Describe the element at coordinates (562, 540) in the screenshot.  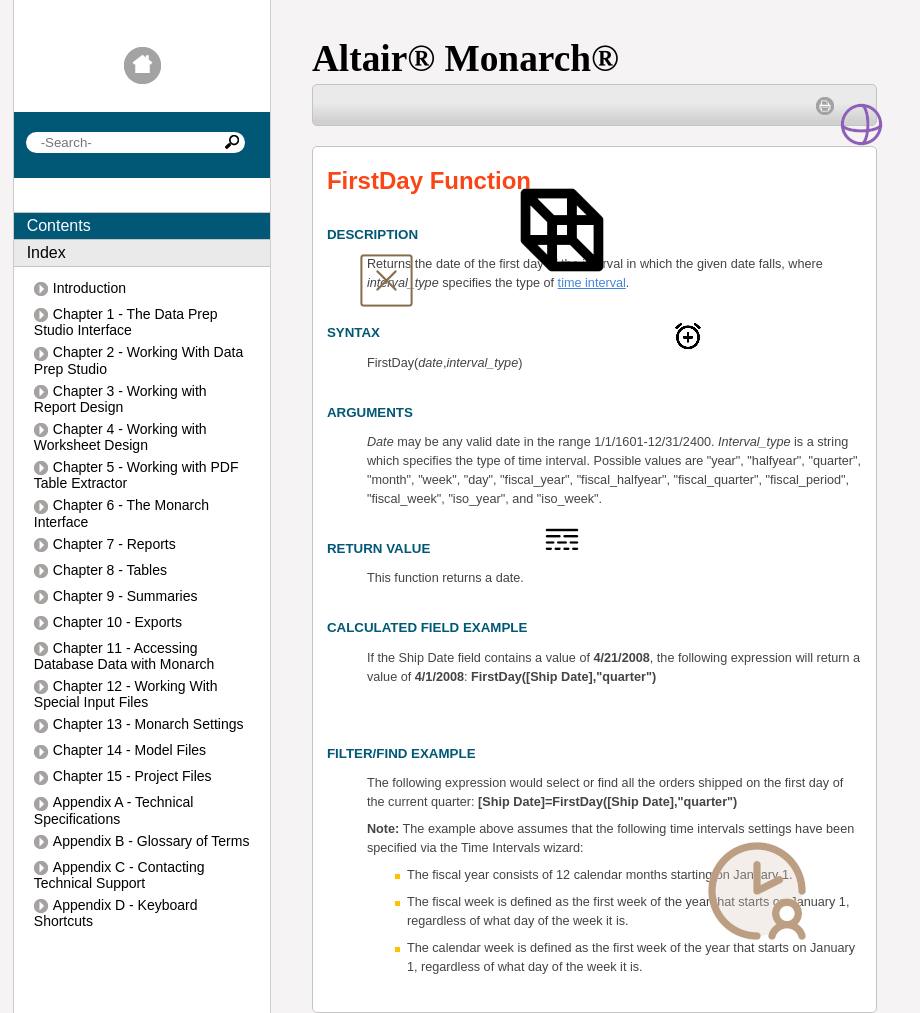
I see `apply a gradient effect to selected element` at that location.